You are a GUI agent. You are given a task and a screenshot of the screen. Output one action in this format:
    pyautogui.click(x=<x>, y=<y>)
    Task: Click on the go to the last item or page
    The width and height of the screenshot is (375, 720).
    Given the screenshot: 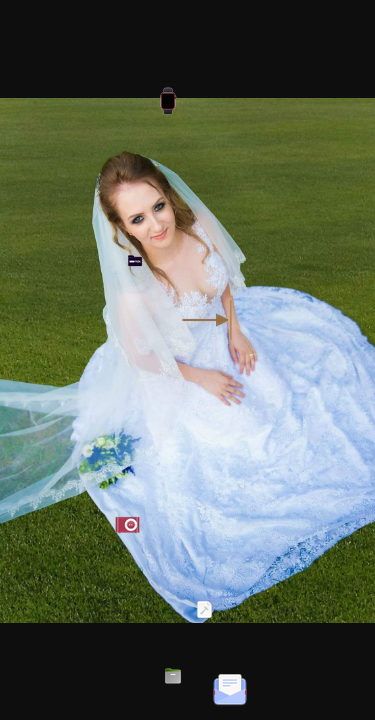 What is the action you would take?
    pyautogui.click(x=207, y=320)
    